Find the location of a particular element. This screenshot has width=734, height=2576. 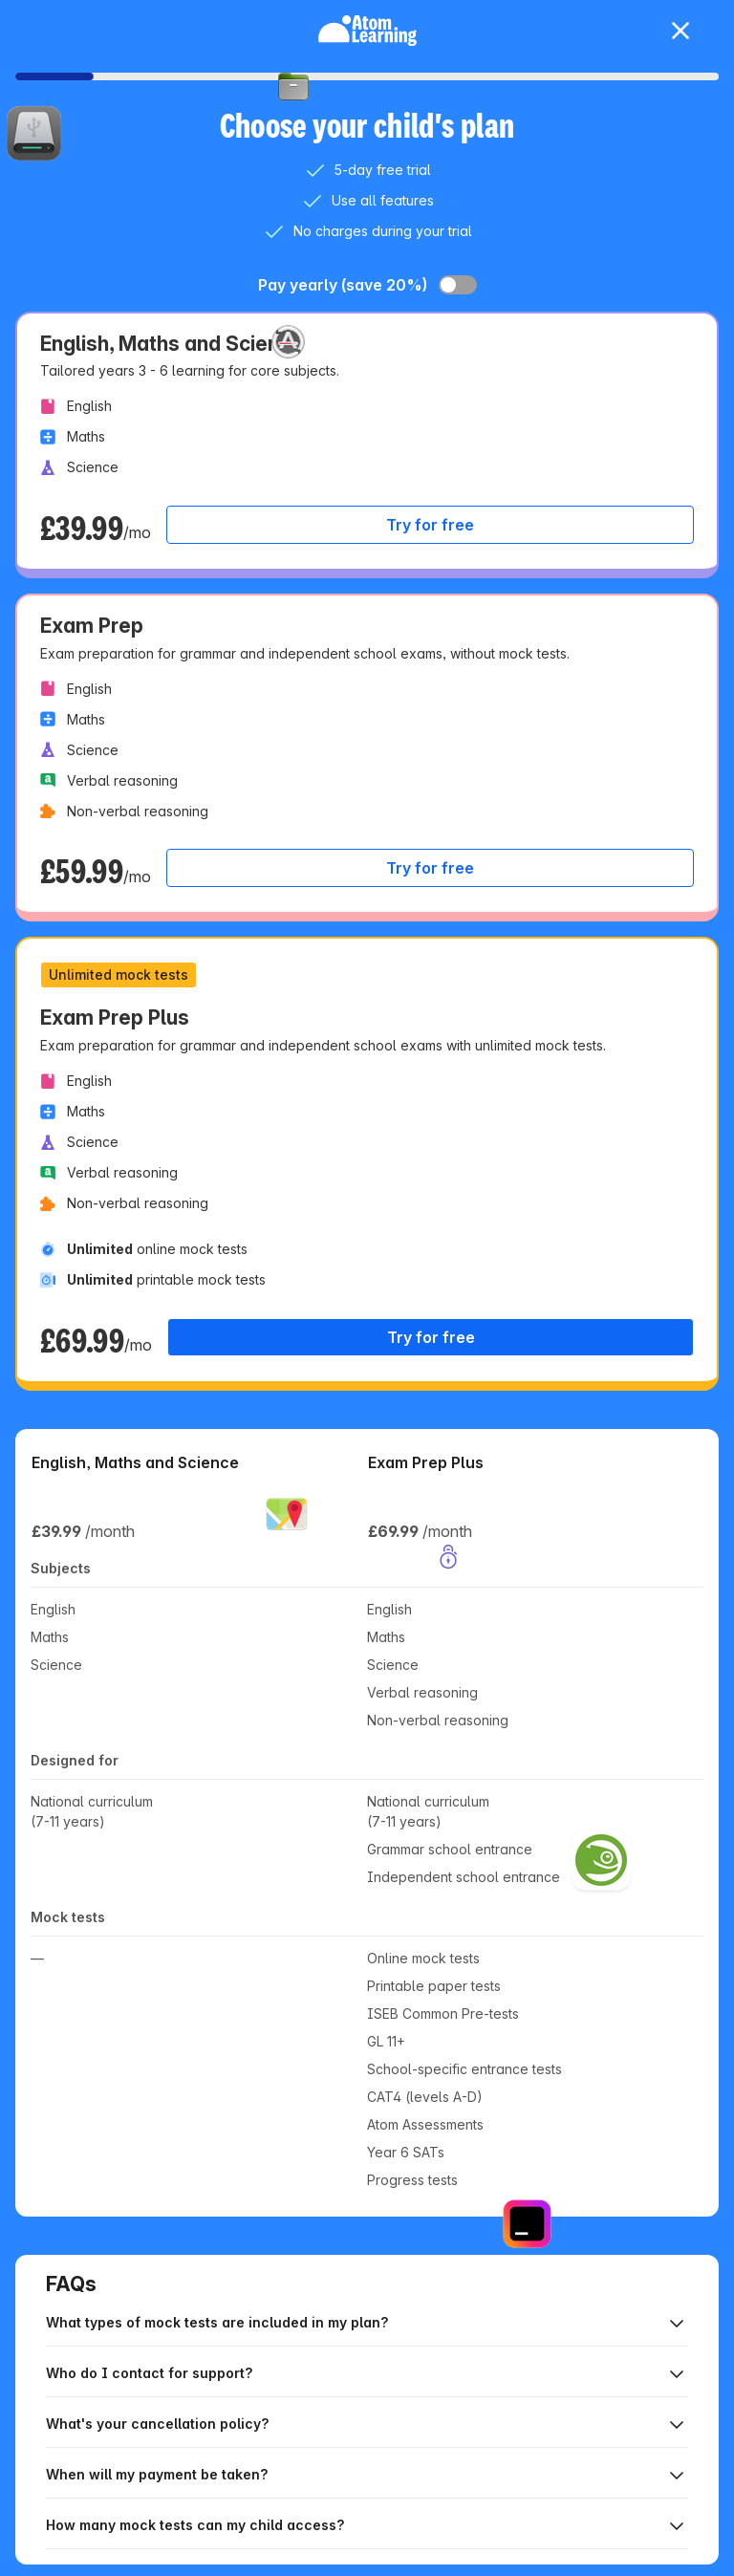

open the file manager application is located at coordinates (293, 86).